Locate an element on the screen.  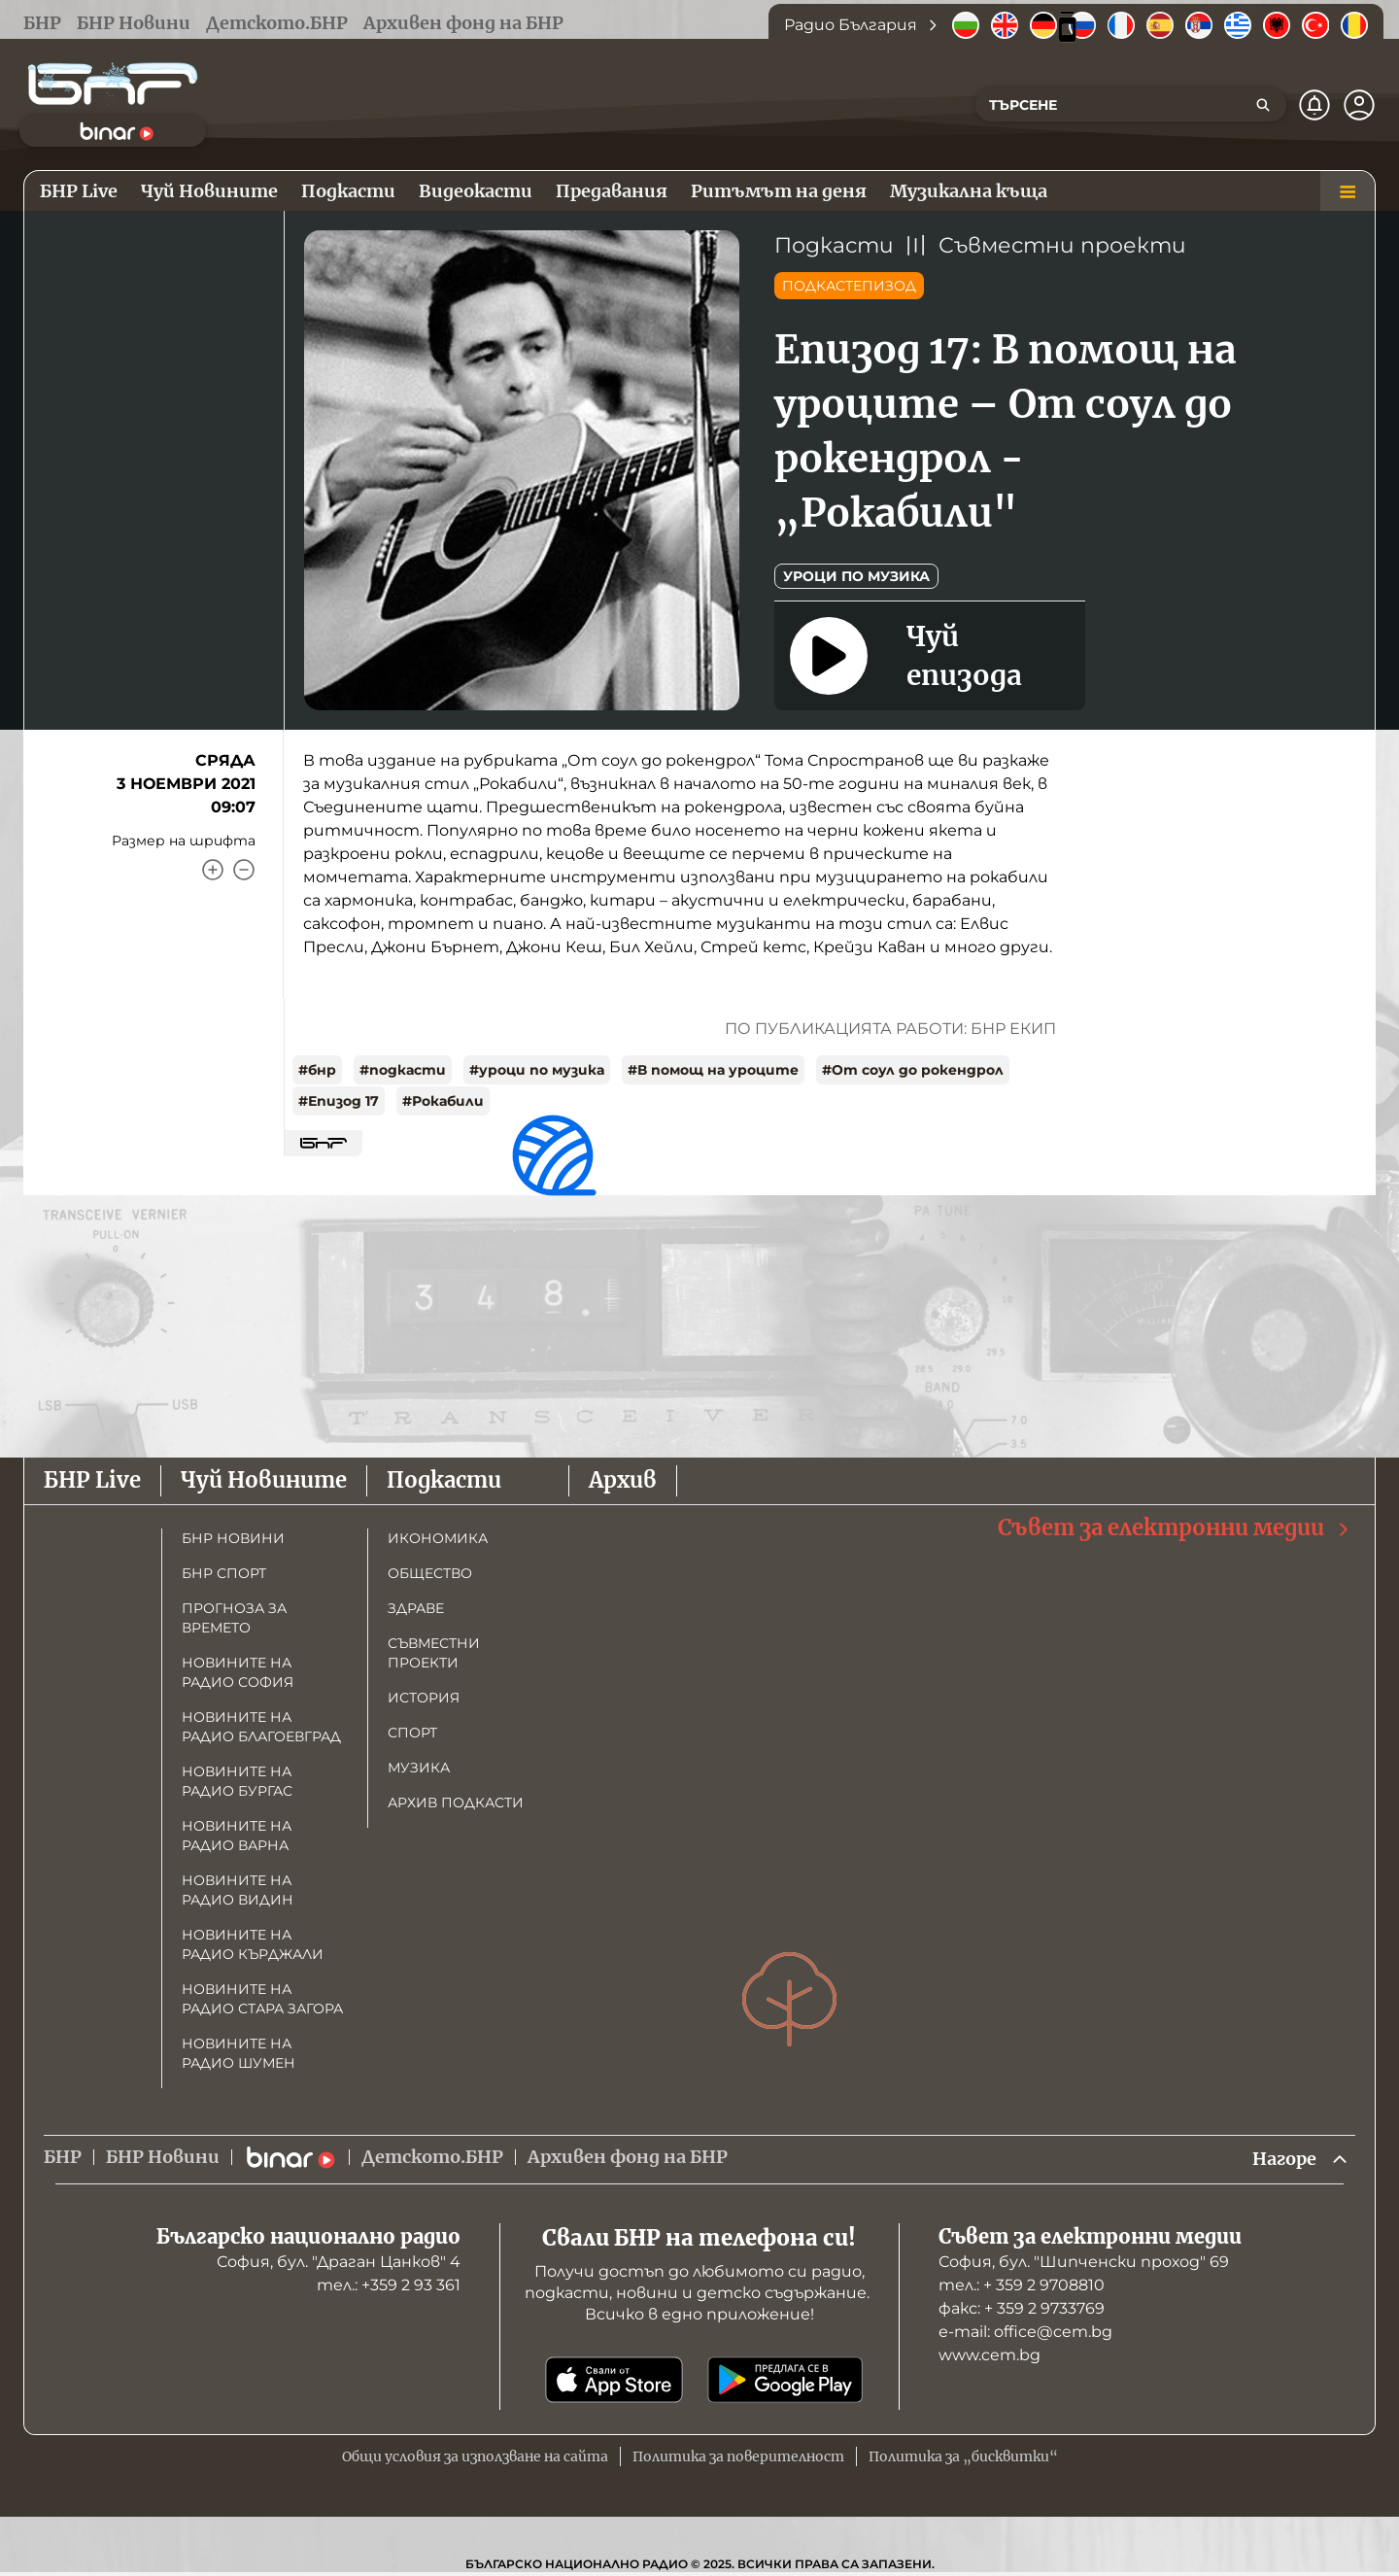
access knitting or crafting projects is located at coordinates (553, 1155).